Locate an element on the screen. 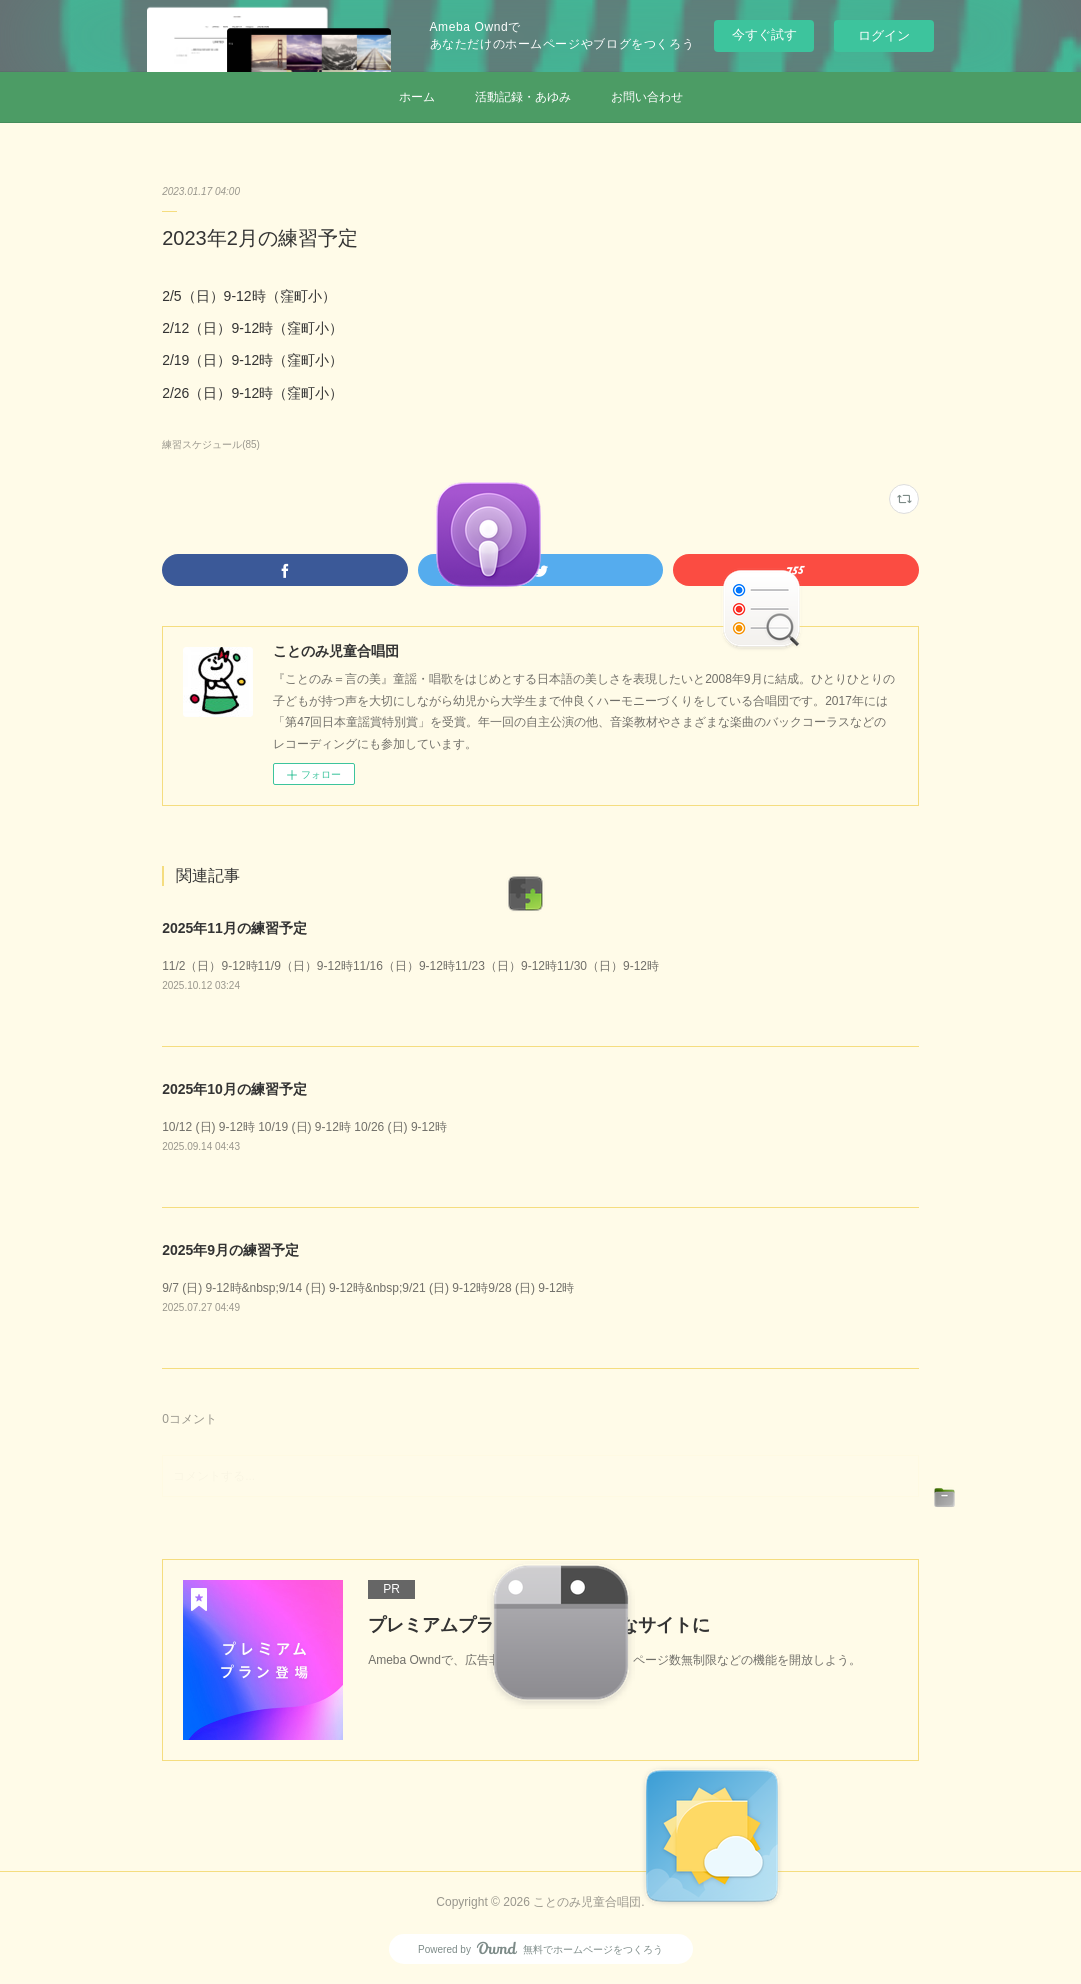 This screenshot has height=1984, width=1081. open the weather app is located at coordinates (712, 1836).